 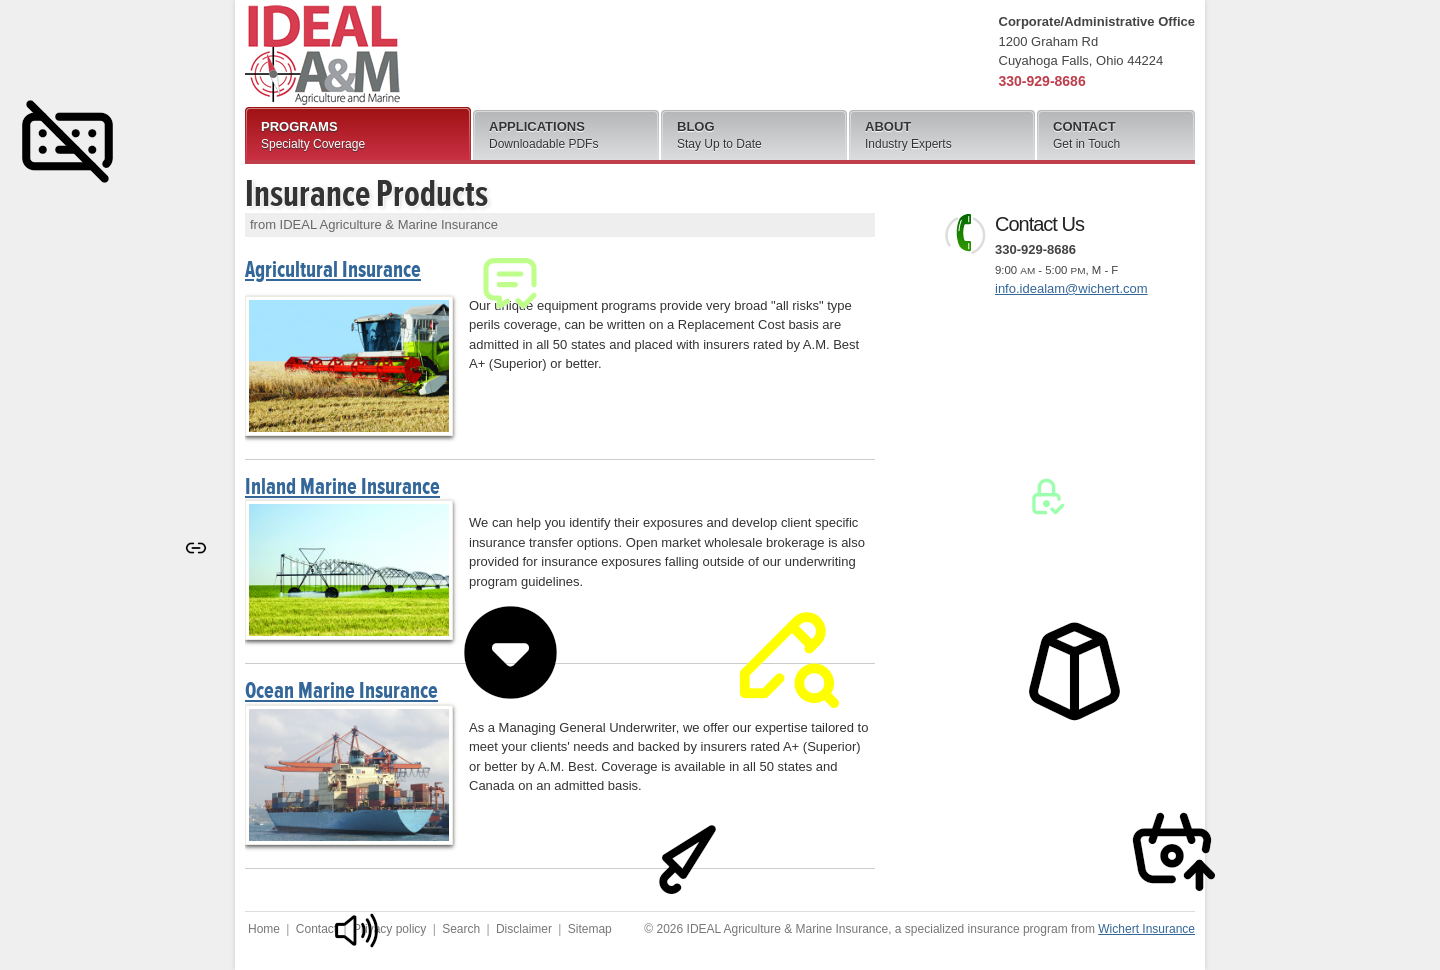 I want to click on indicates clear or dry weather conditions, so click(x=687, y=857).